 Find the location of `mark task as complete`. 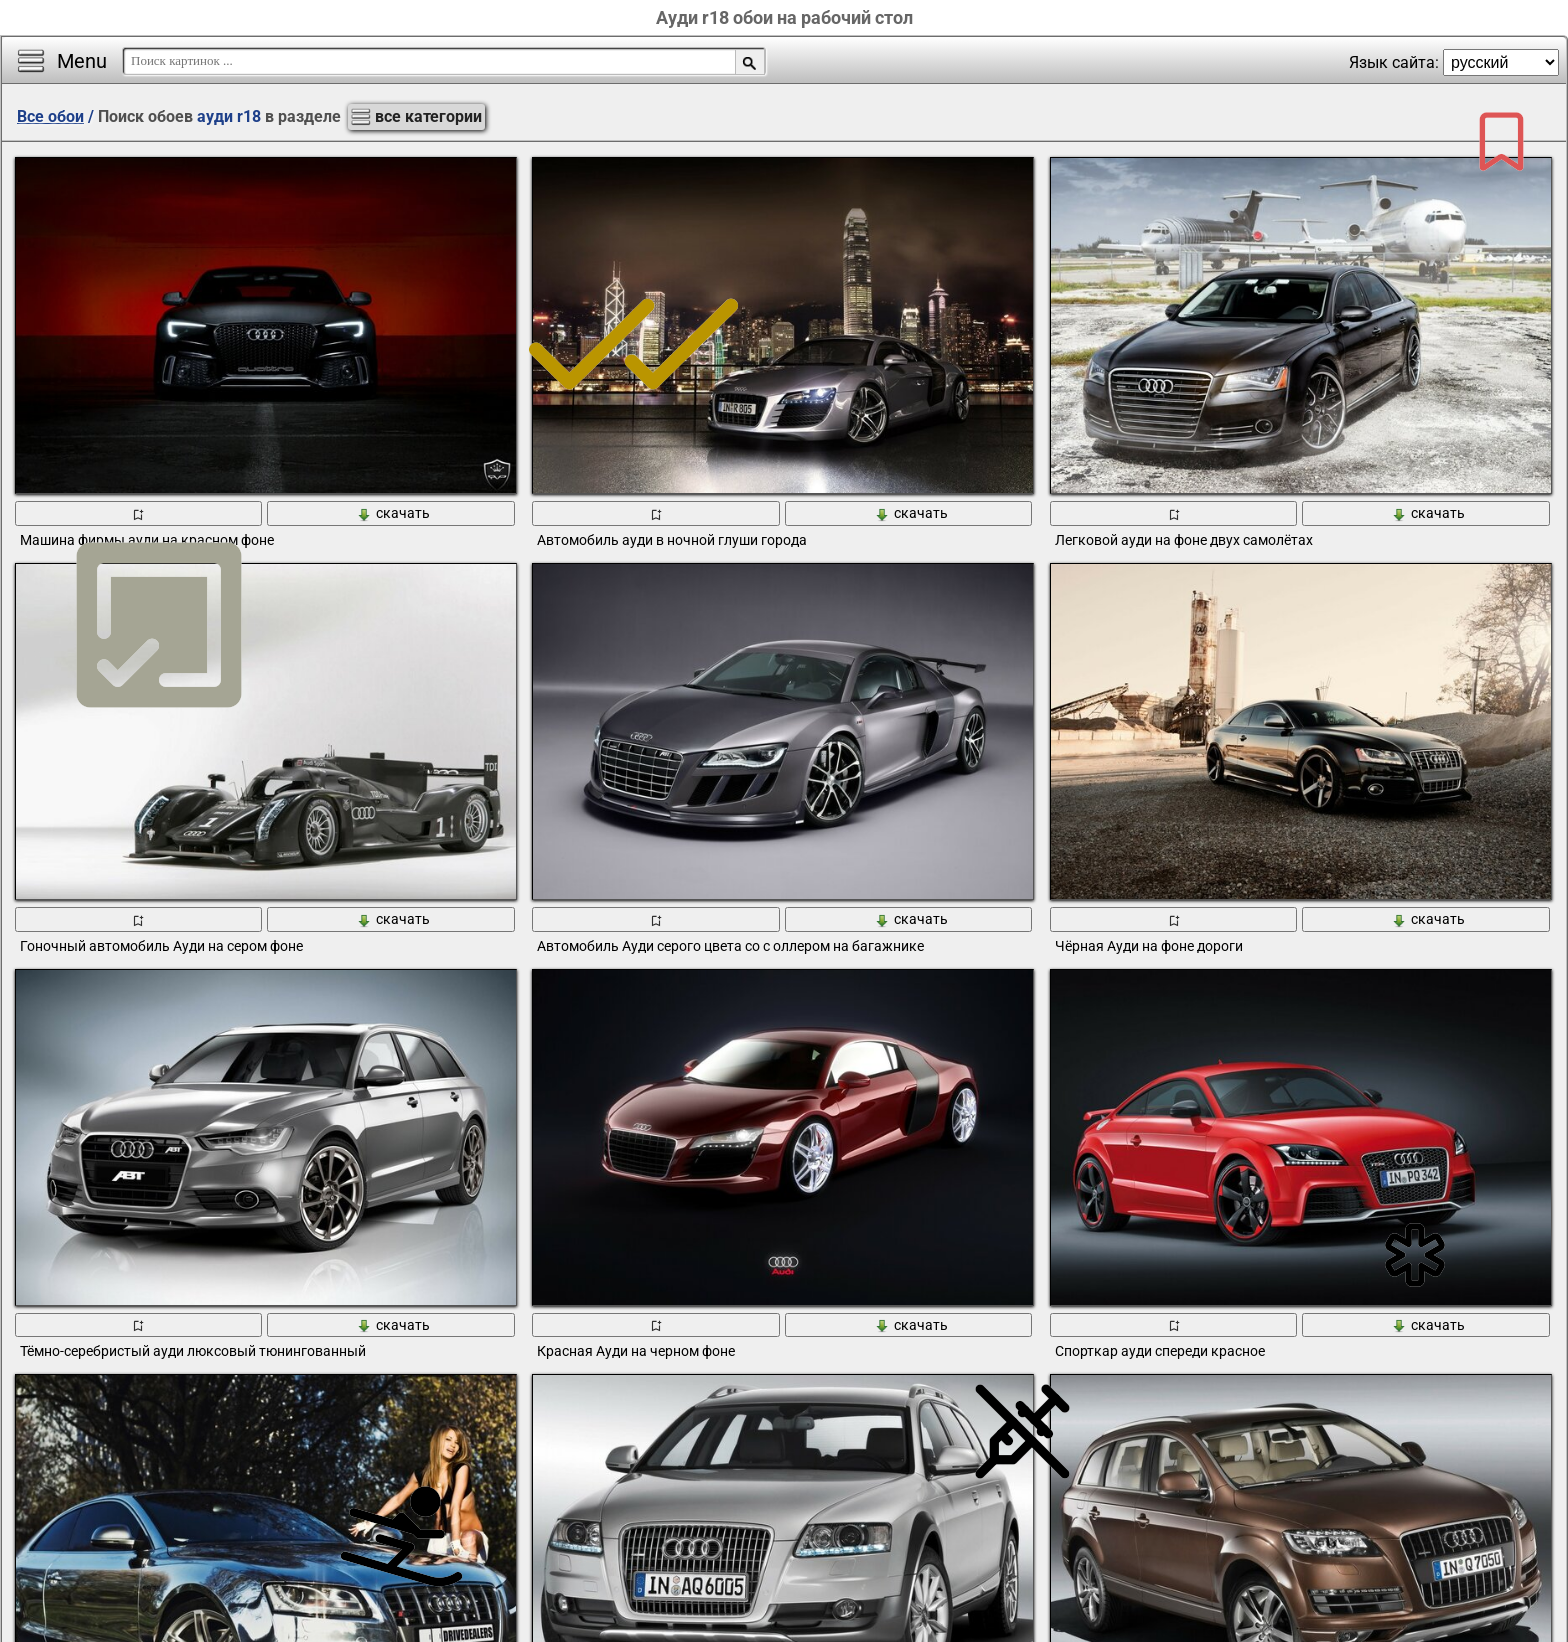

mark task as complete is located at coordinates (159, 625).